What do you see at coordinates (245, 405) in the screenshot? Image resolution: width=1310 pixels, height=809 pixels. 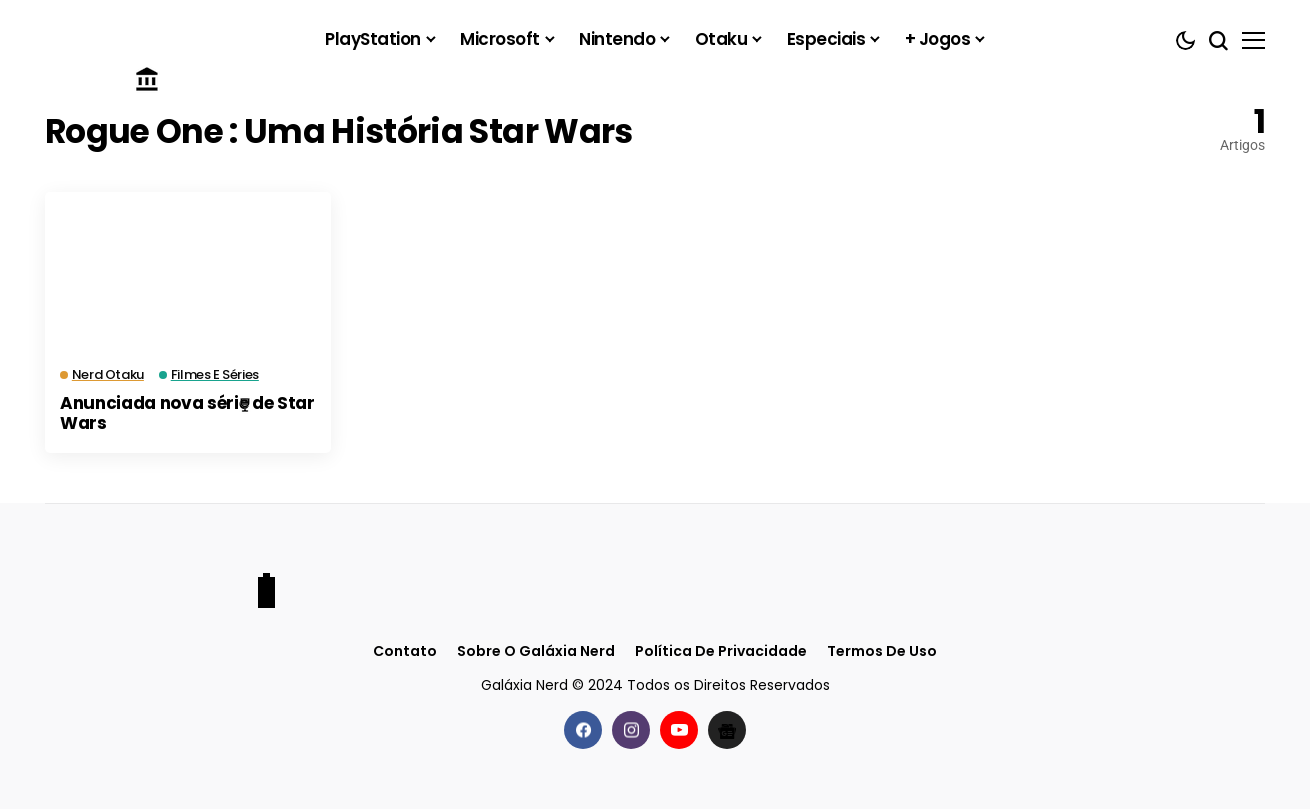 I see `find nearby wine bars or restaurants` at bounding box center [245, 405].